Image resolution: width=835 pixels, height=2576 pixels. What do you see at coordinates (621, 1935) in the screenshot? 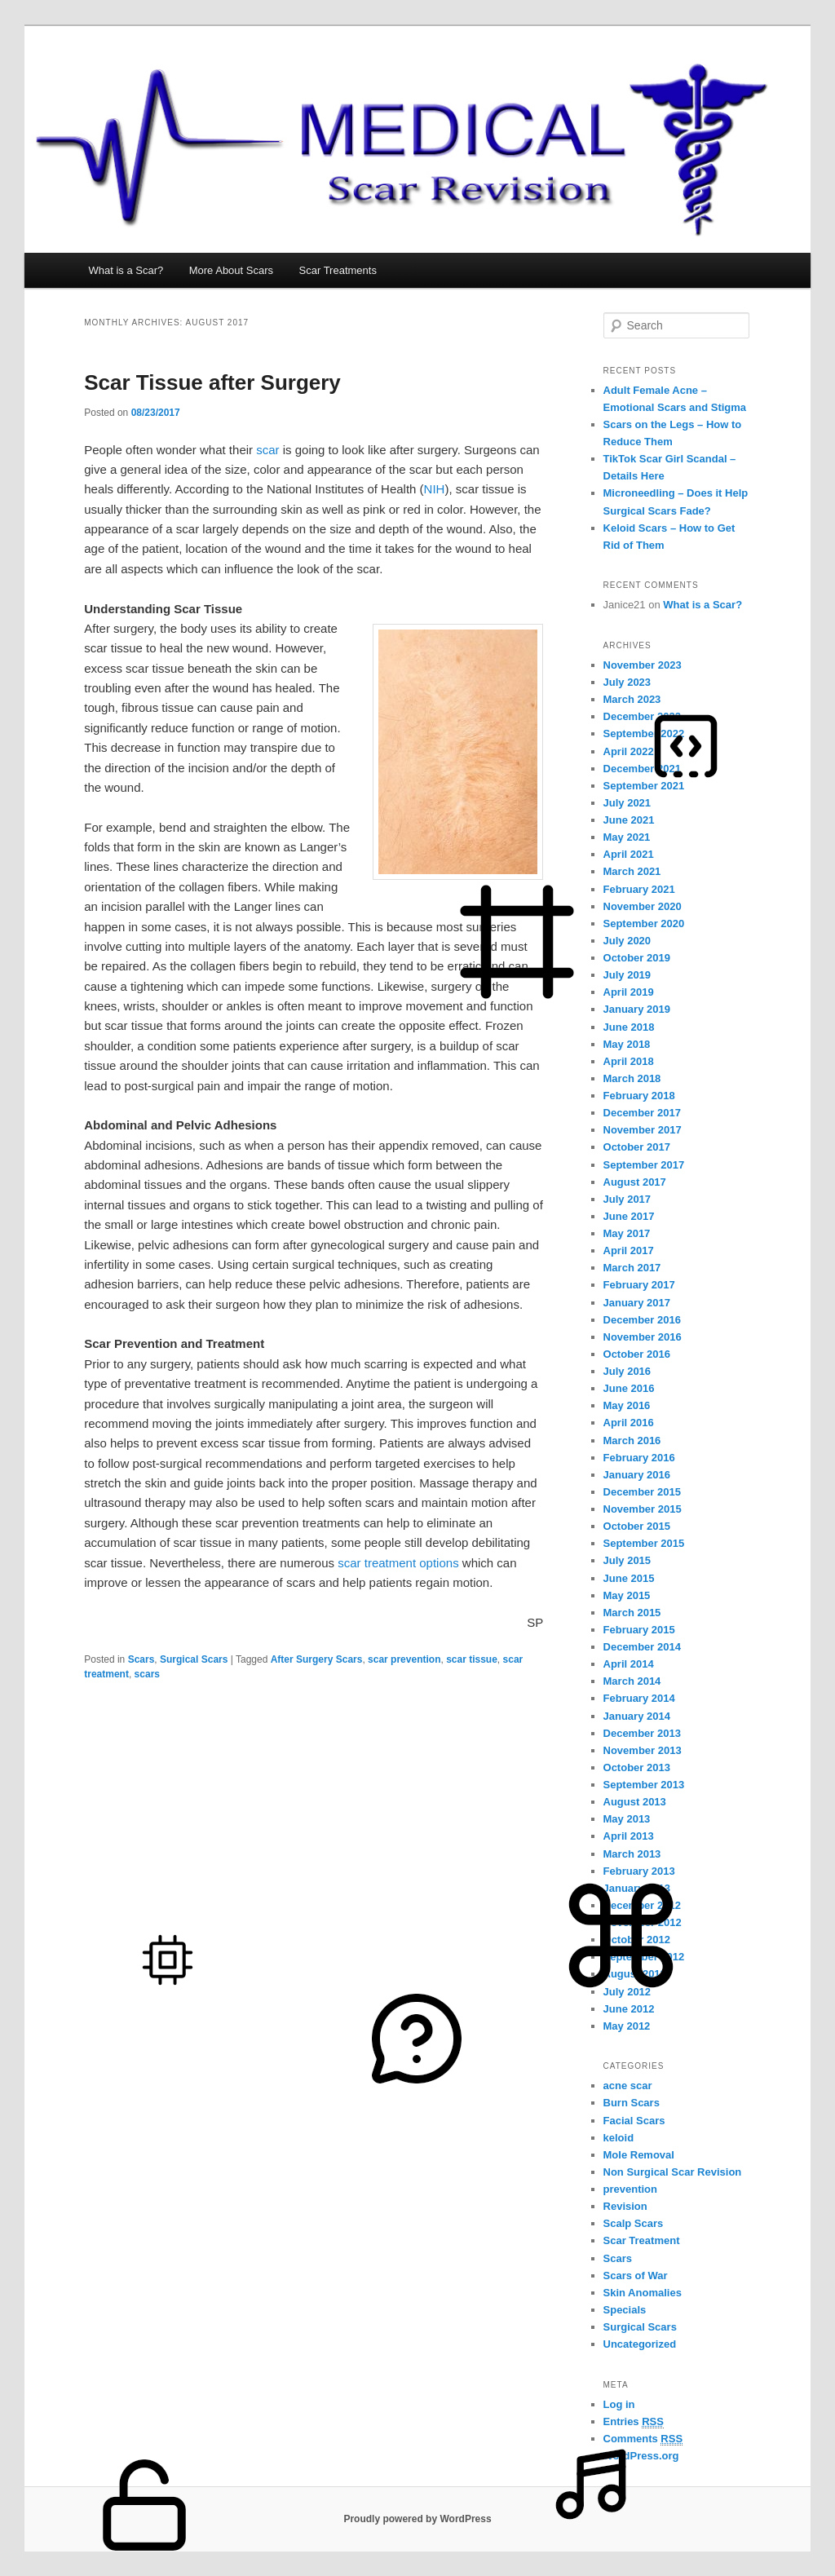
I see `command key modifier for keyboard shortcuts` at bounding box center [621, 1935].